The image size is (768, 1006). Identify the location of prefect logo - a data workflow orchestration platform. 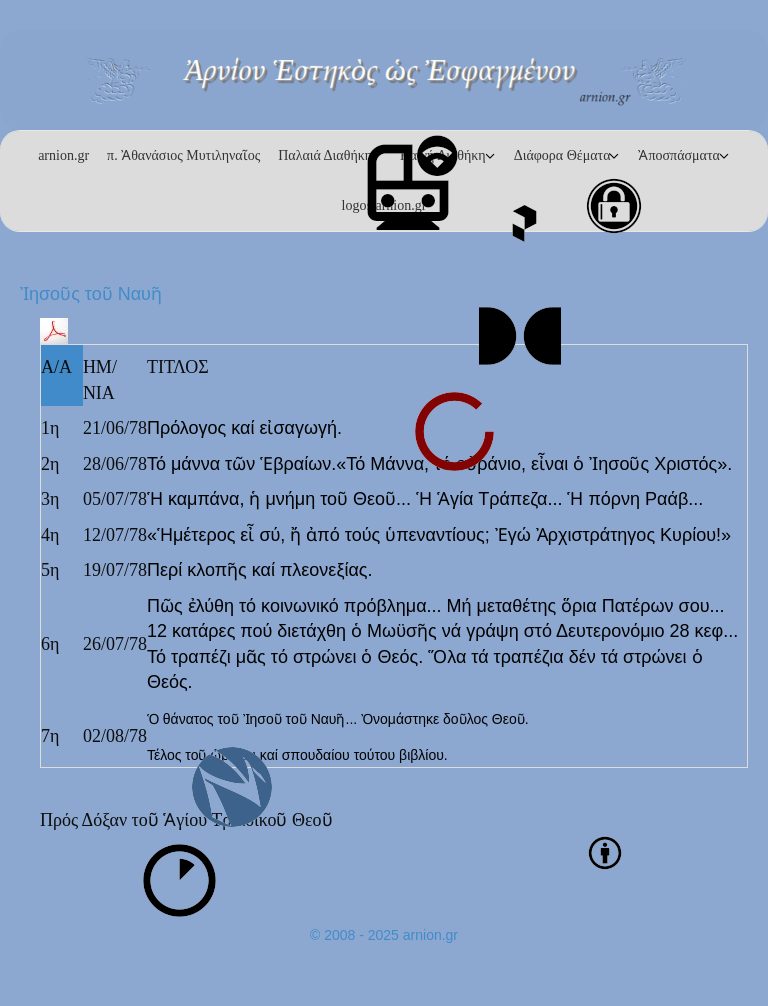
(524, 223).